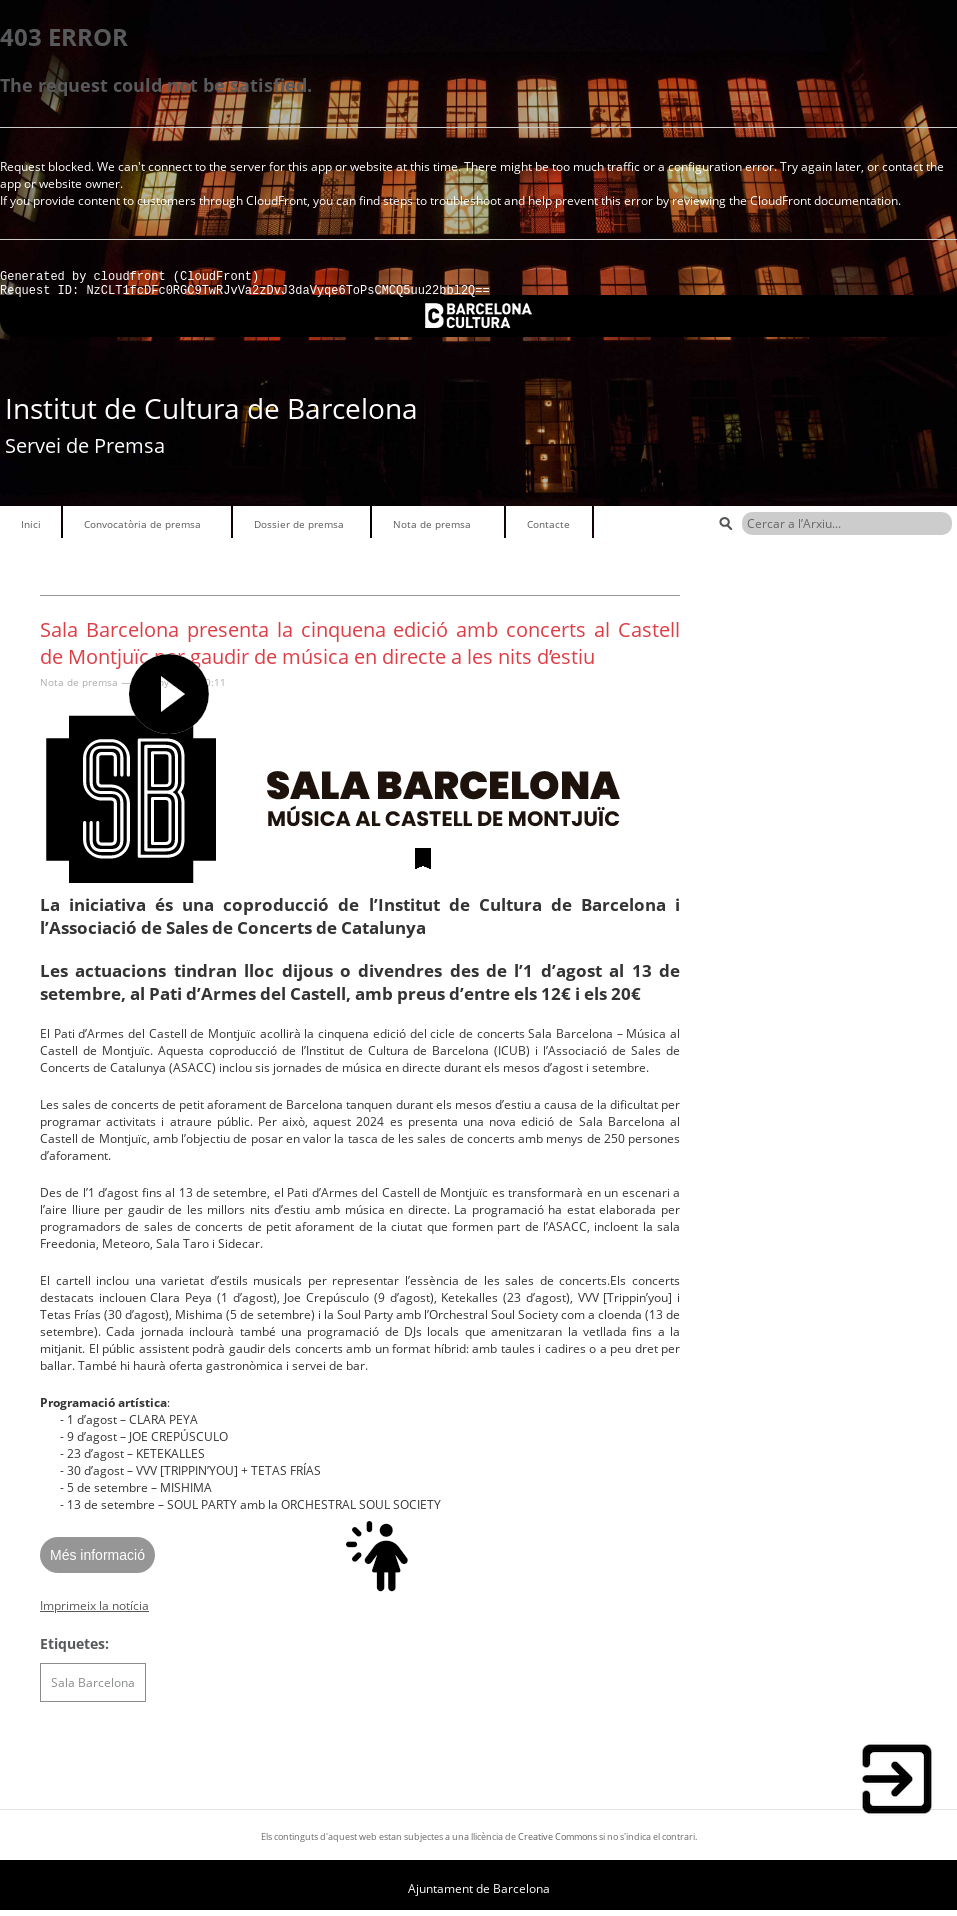 The image size is (957, 1916). I want to click on log out of your account, so click(897, 1779).